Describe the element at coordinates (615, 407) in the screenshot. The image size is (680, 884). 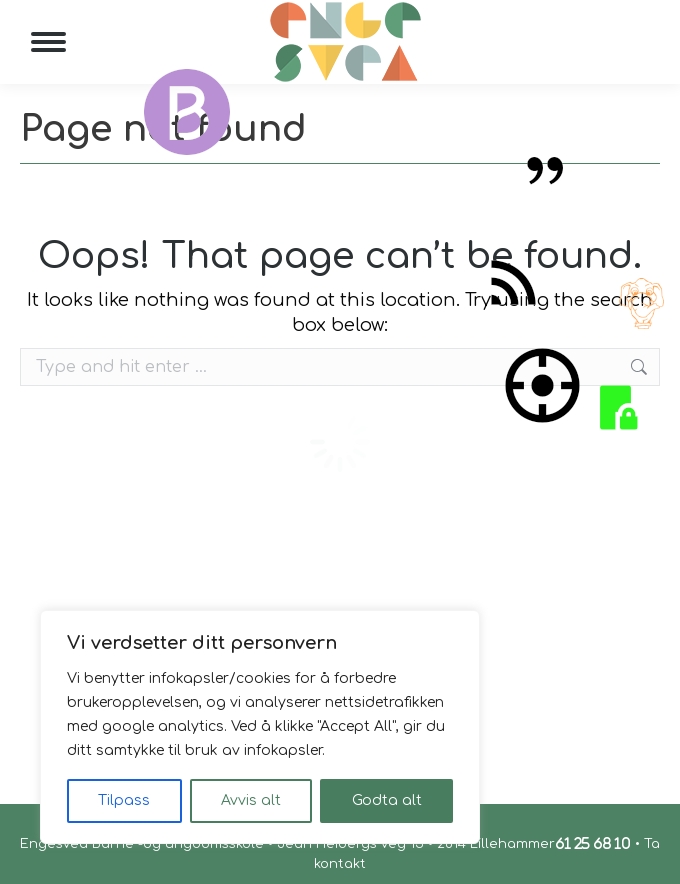
I see `indicates phone is locked or secured` at that location.